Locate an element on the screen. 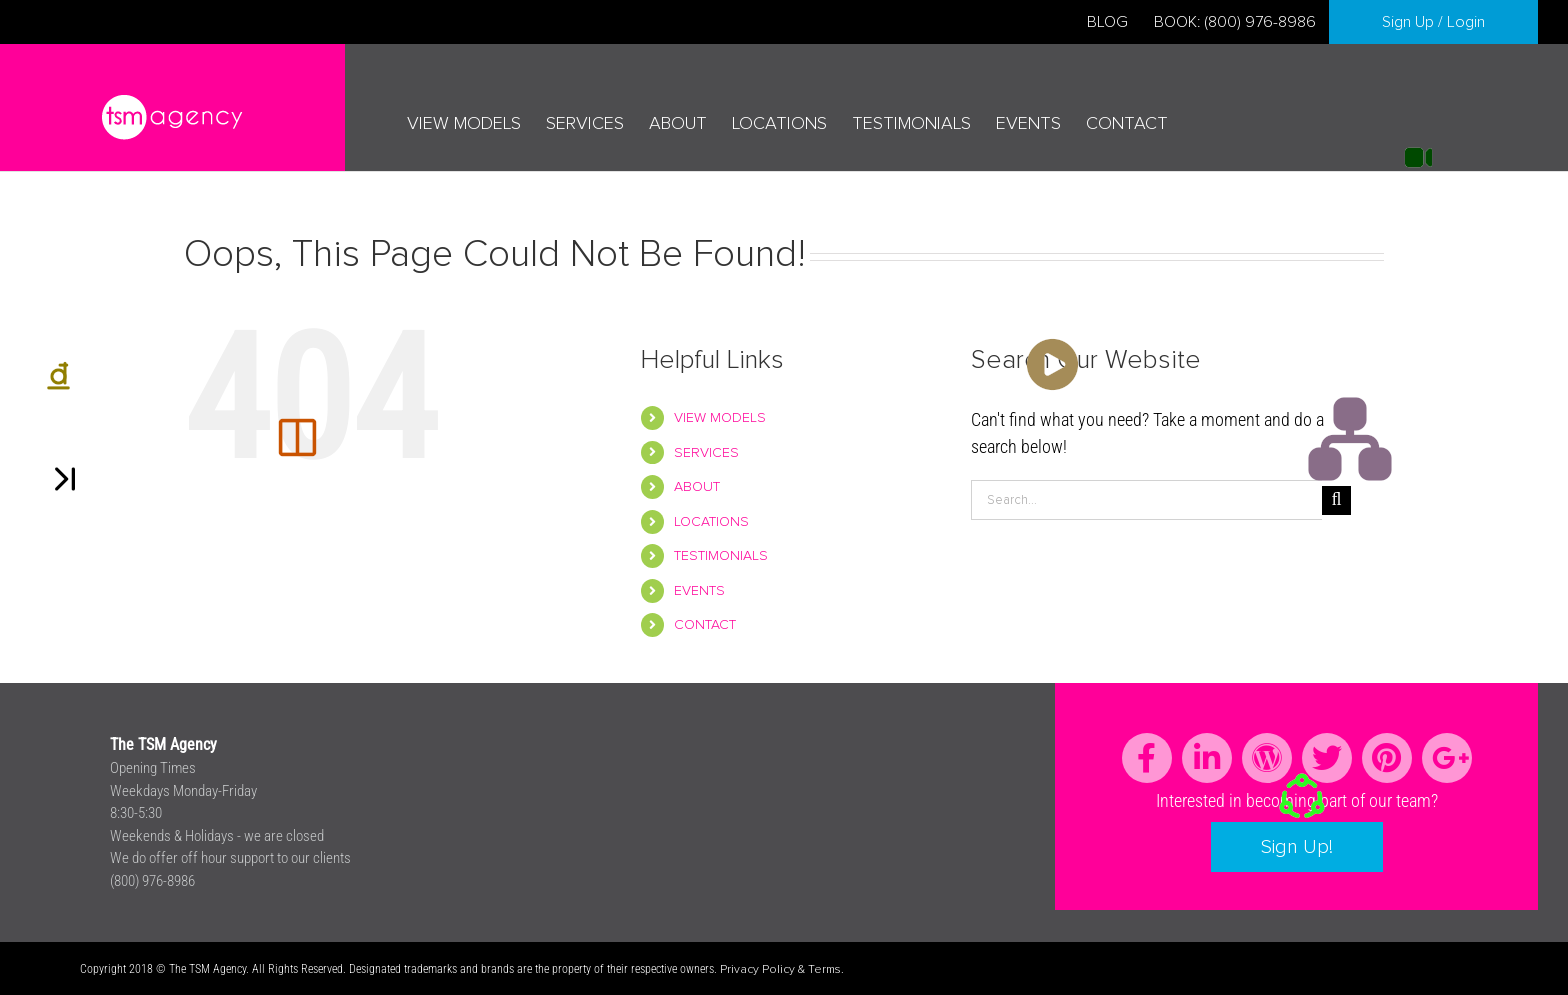 The height and width of the screenshot is (995, 1568). play media or video content is located at coordinates (1052, 364).